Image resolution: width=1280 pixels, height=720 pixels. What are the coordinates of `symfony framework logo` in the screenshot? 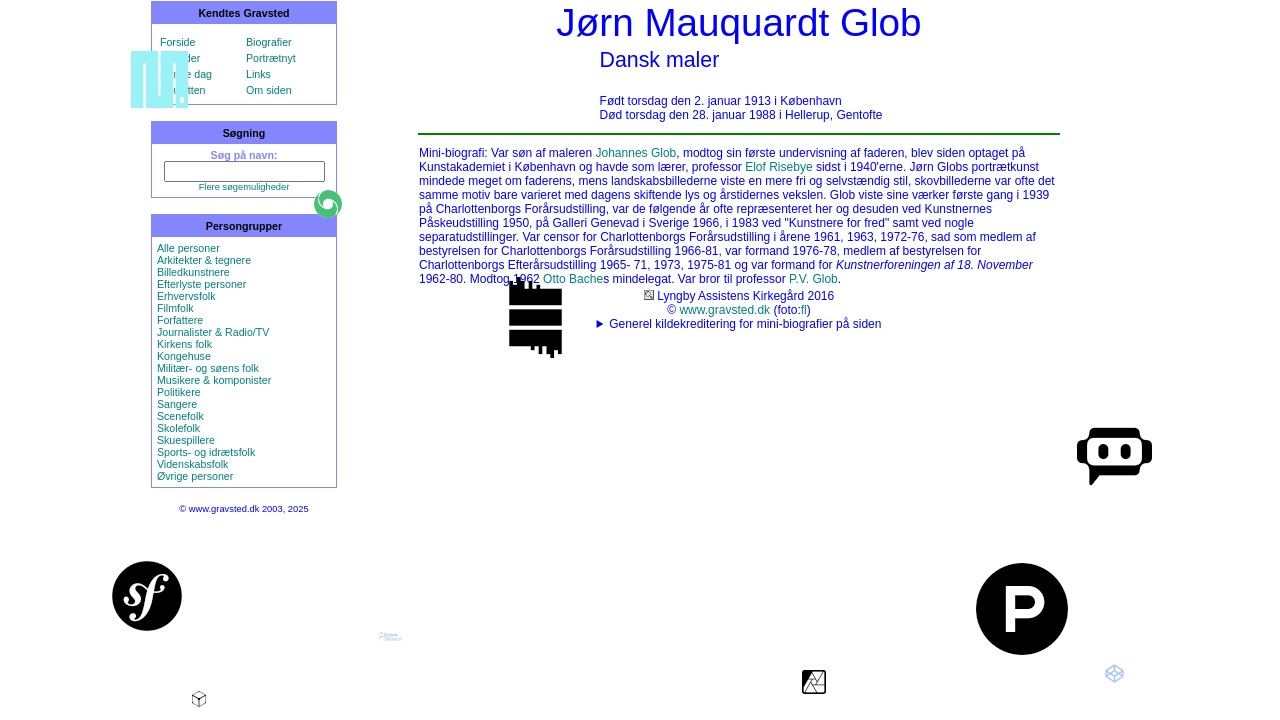 It's located at (147, 596).